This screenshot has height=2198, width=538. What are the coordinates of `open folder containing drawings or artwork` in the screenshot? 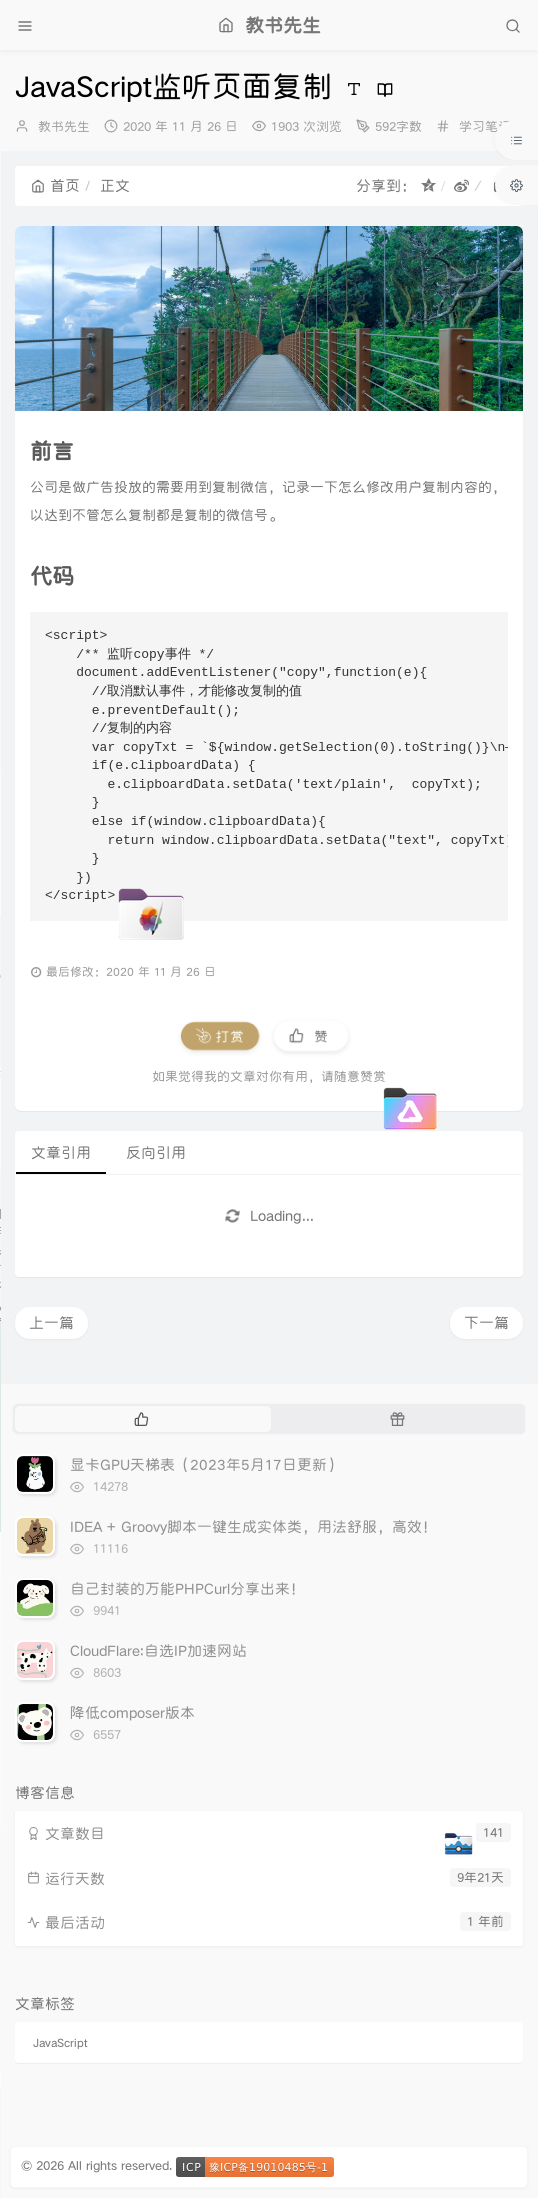 It's located at (151, 916).